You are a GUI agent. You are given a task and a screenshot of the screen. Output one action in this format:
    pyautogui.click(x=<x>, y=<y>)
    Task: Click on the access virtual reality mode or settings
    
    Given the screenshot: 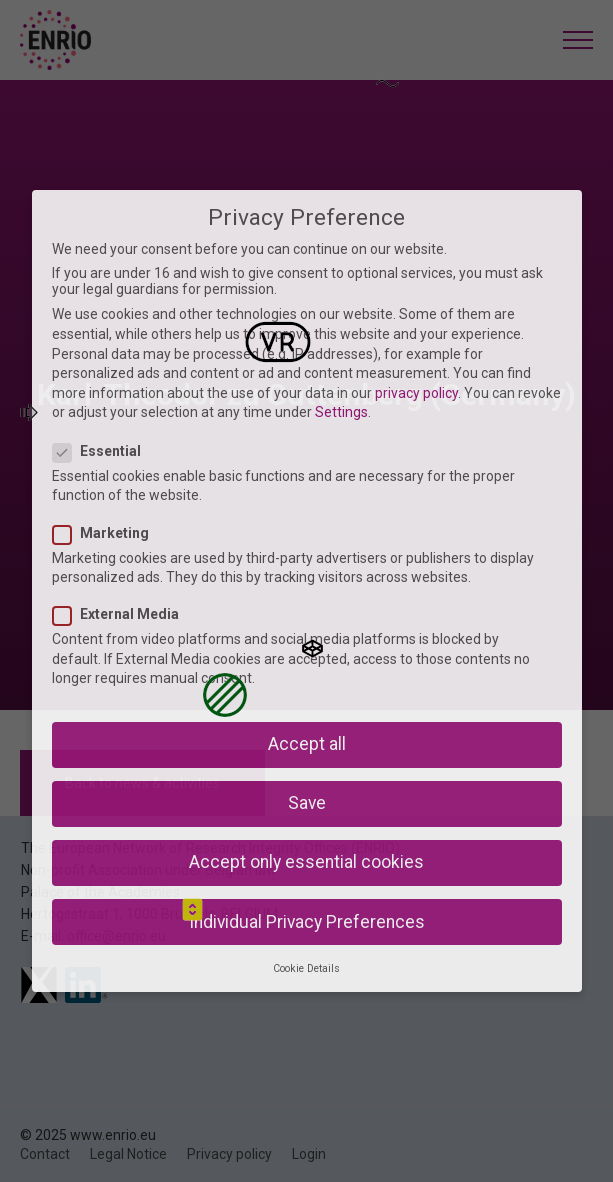 What is the action you would take?
    pyautogui.click(x=278, y=342)
    